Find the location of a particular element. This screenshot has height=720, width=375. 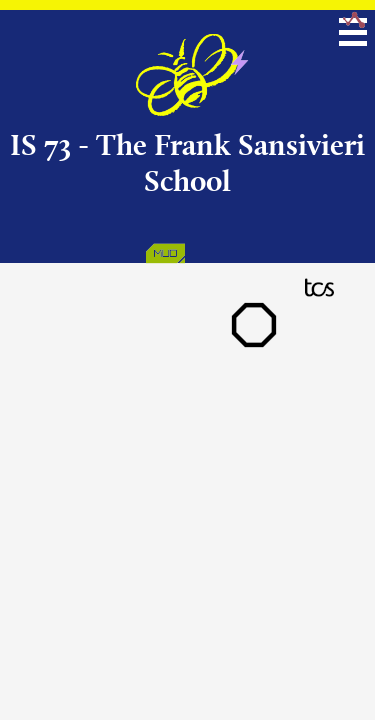

alwaysdata hosting service logo is located at coordinates (354, 20).